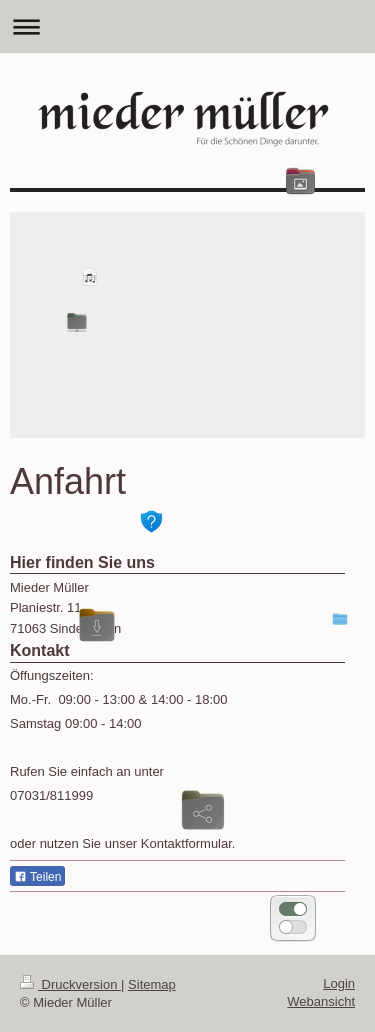  I want to click on access your public shared folder, so click(203, 810).